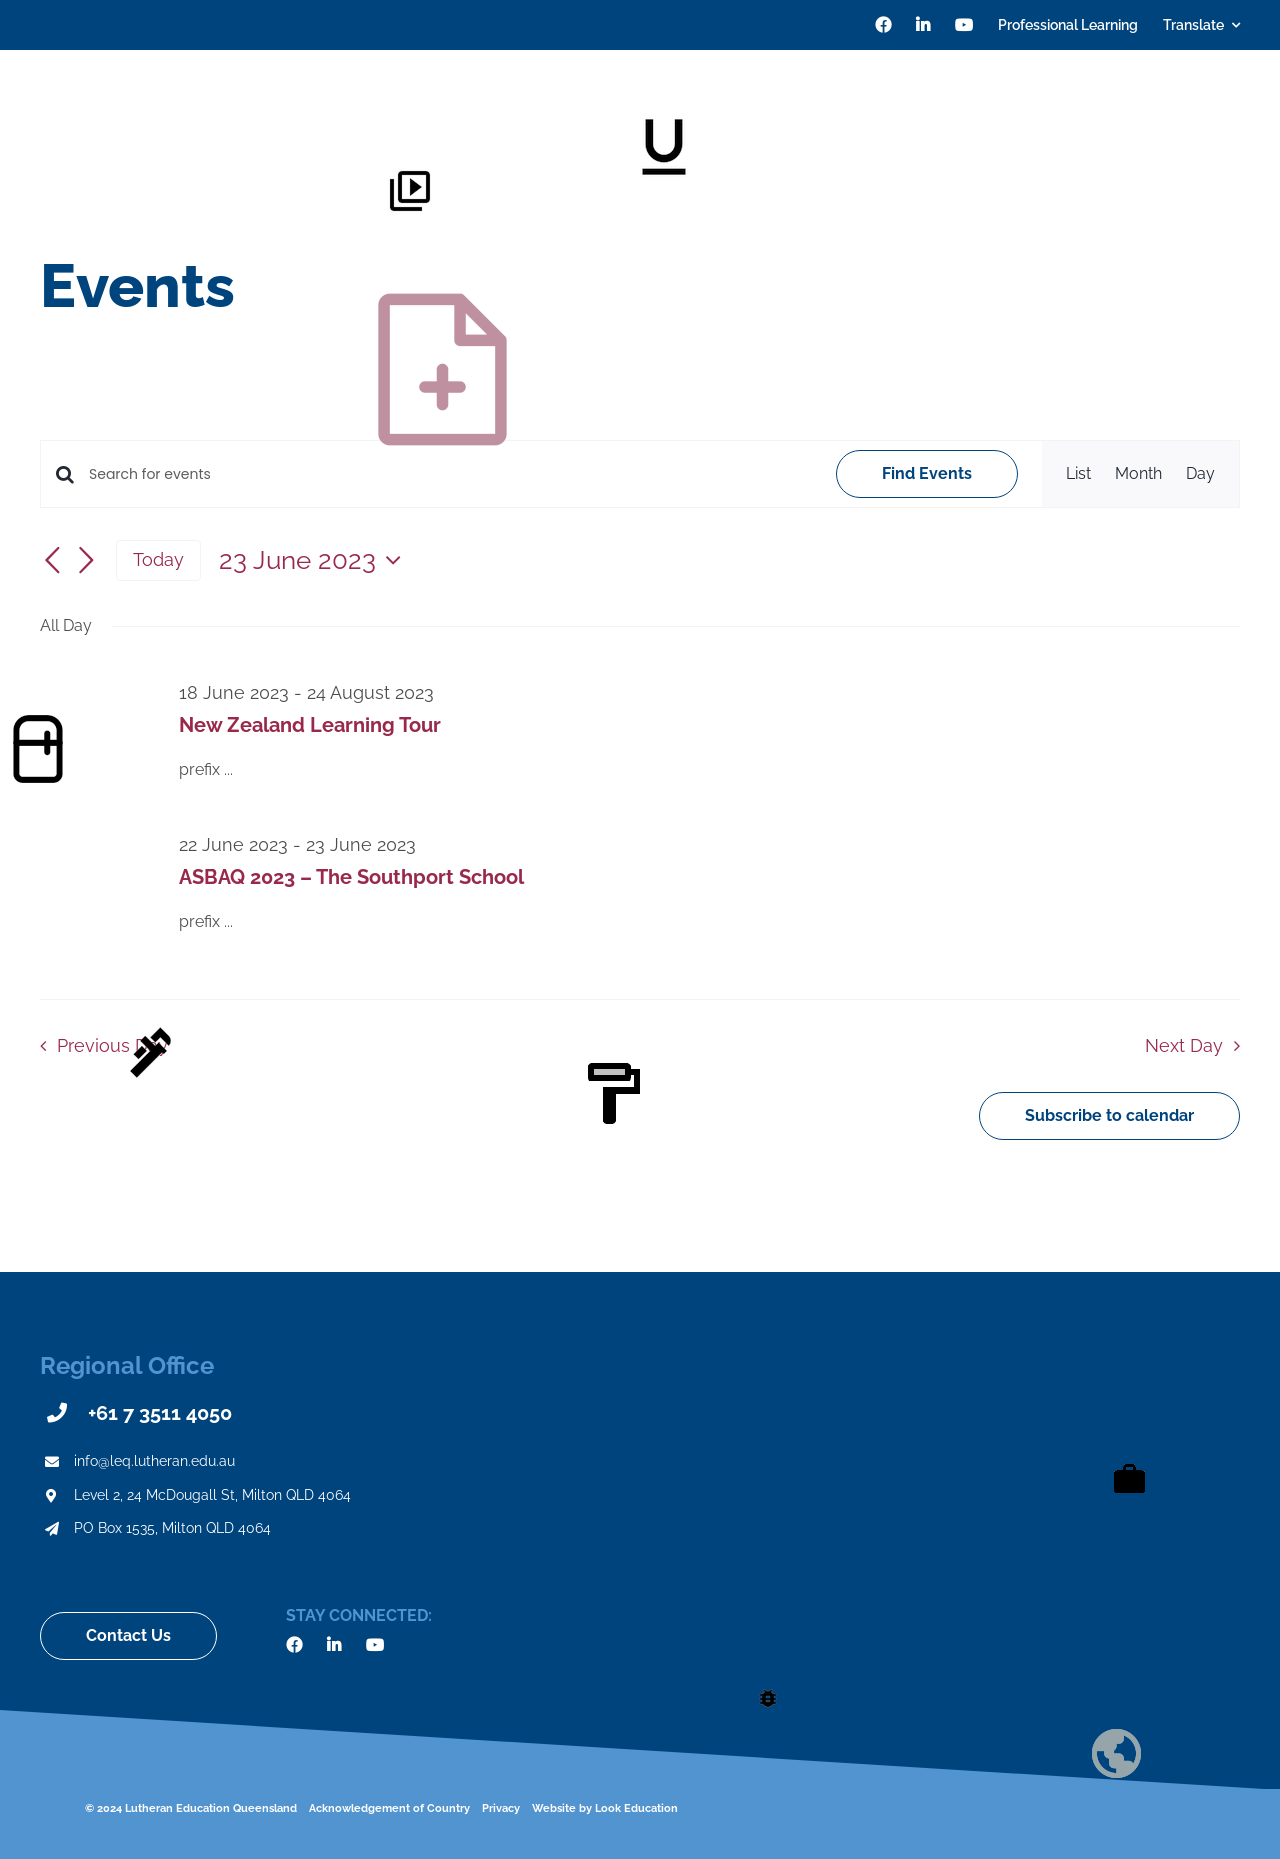 The height and width of the screenshot is (1859, 1280). I want to click on access your video library, so click(410, 191).